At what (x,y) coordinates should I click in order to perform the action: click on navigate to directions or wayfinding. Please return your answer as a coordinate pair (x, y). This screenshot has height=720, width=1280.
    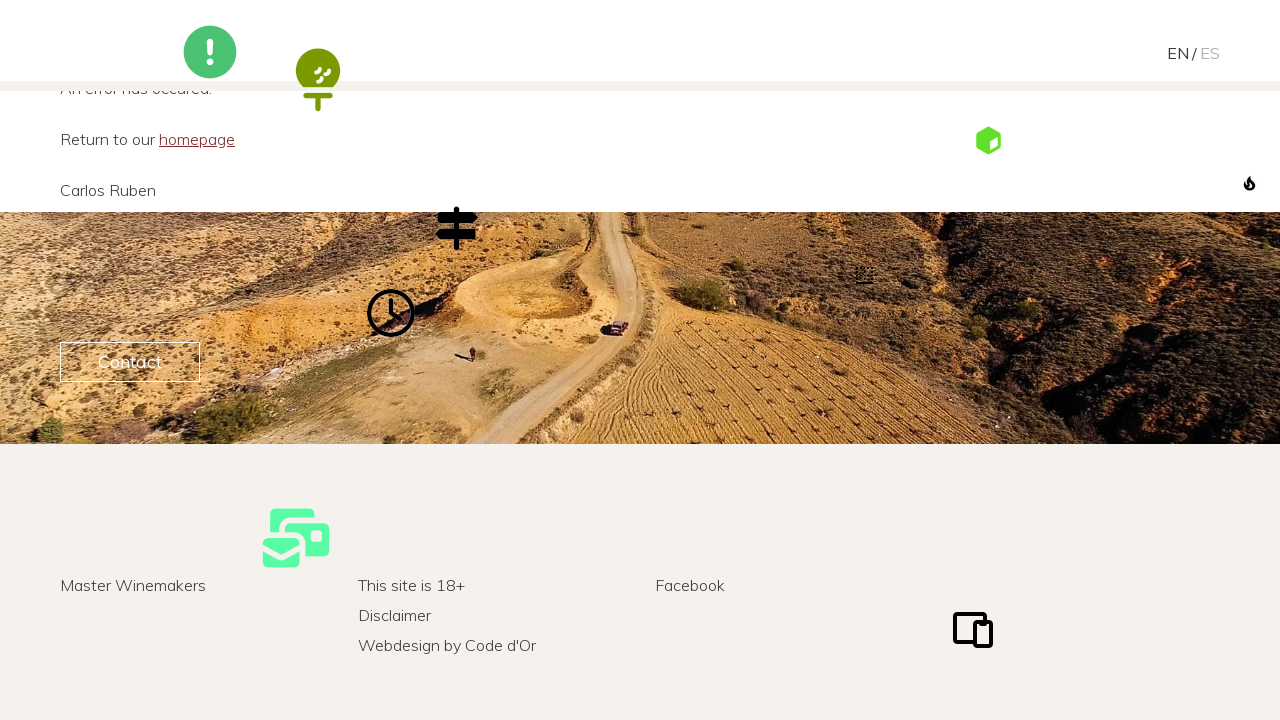
    Looking at the image, I should click on (456, 228).